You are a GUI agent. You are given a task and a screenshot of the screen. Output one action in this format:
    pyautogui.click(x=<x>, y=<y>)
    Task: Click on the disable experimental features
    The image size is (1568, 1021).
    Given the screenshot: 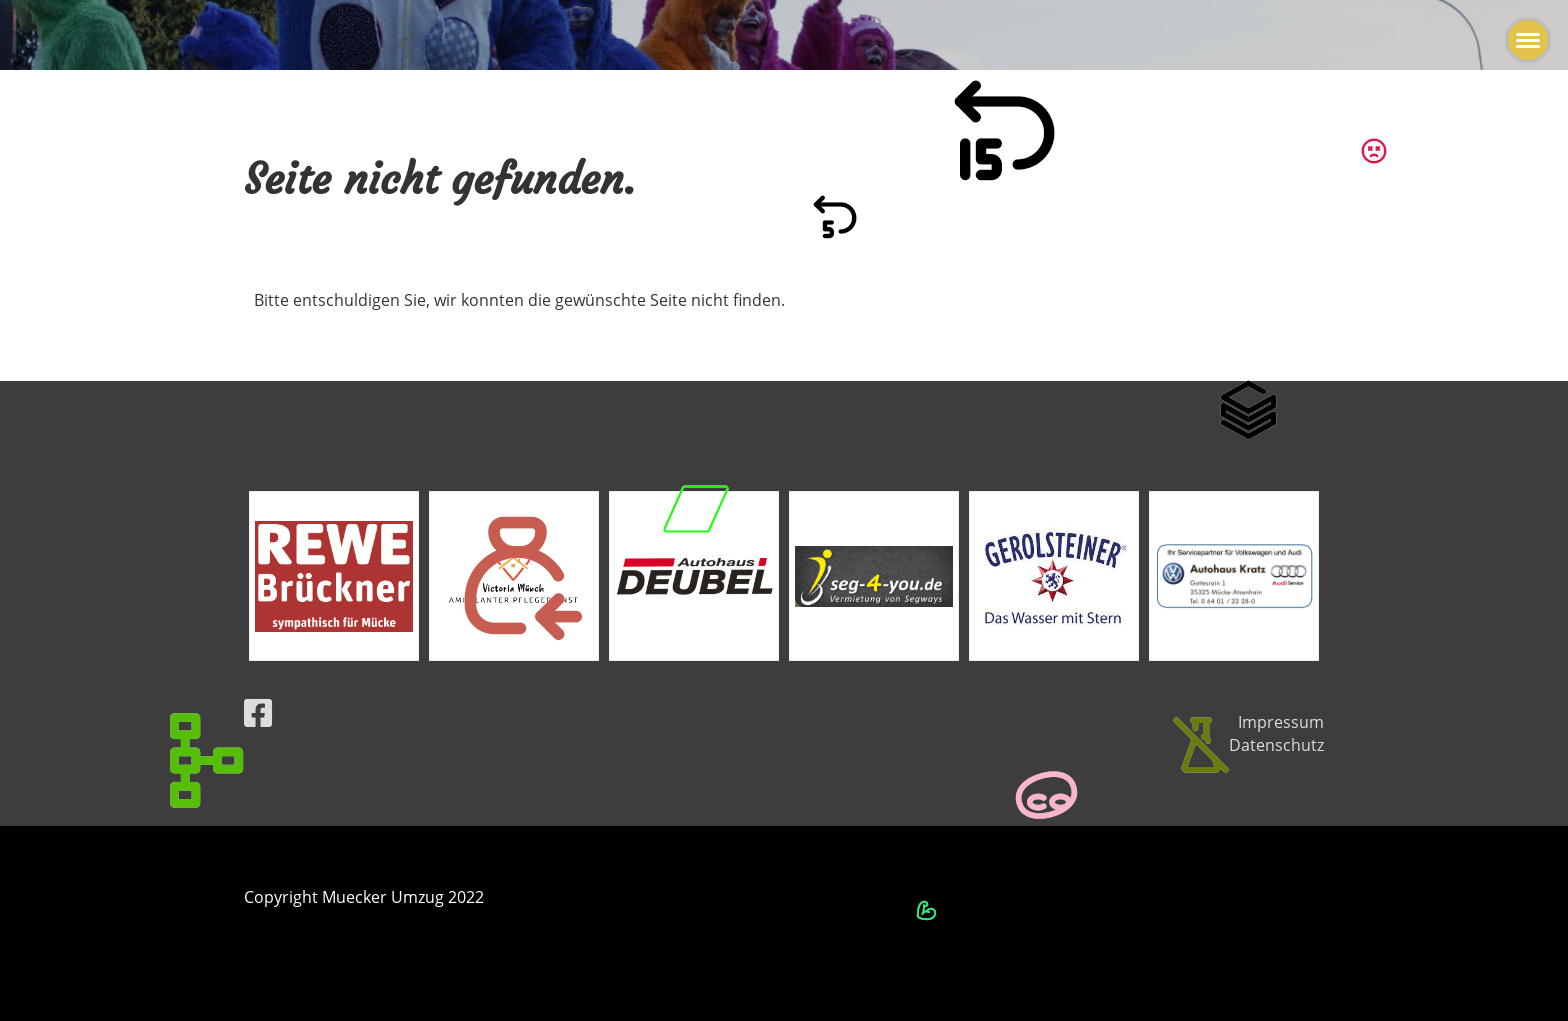 What is the action you would take?
    pyautogui.click(x=1201, y=745)
    